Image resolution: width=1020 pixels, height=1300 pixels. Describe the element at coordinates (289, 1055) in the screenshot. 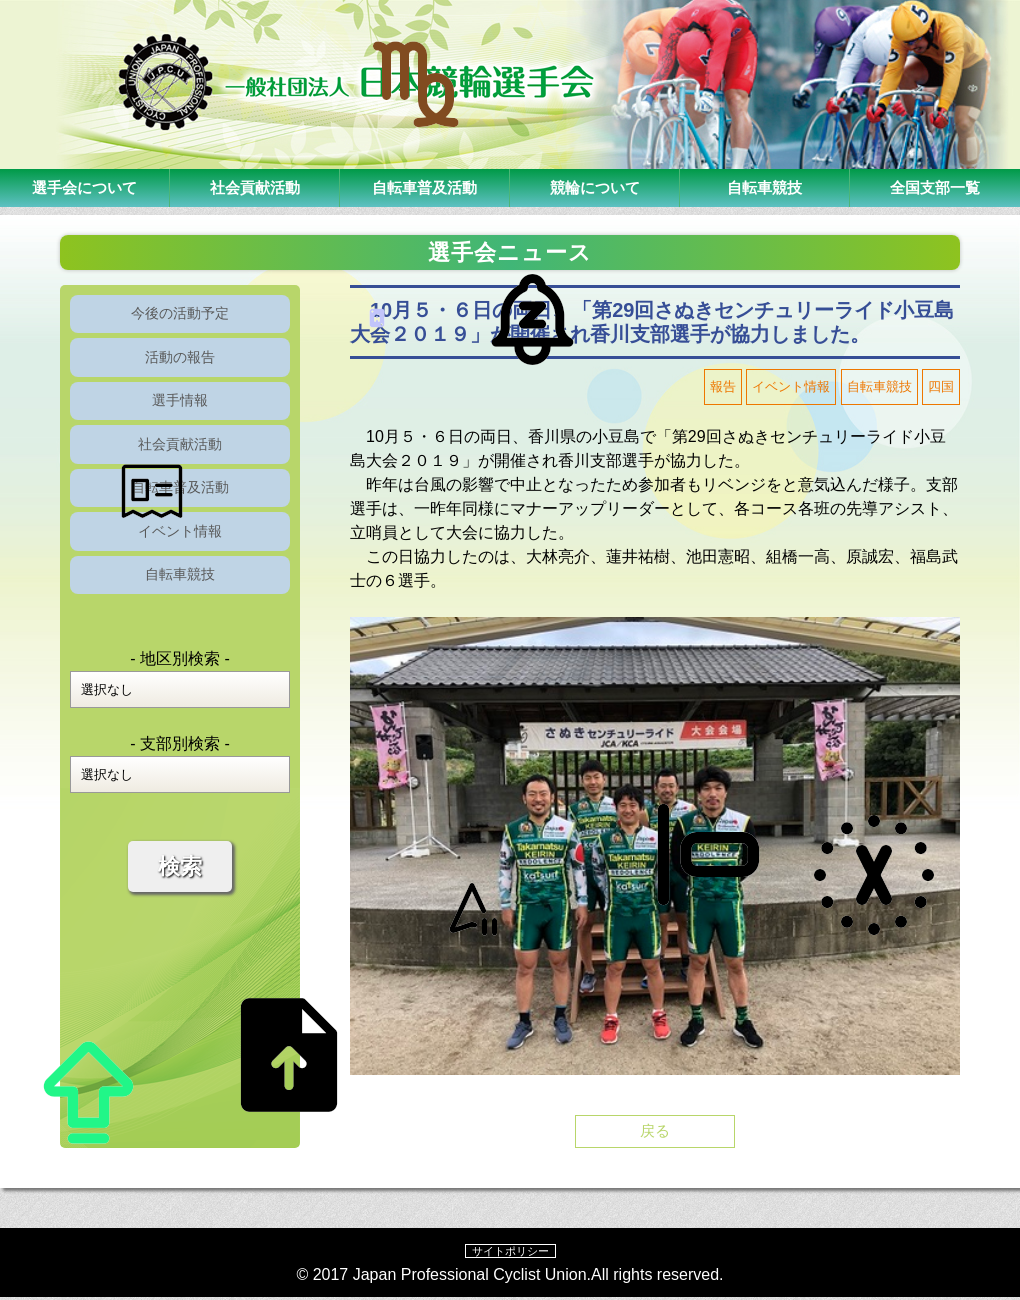

I see `upload a file` at that location.